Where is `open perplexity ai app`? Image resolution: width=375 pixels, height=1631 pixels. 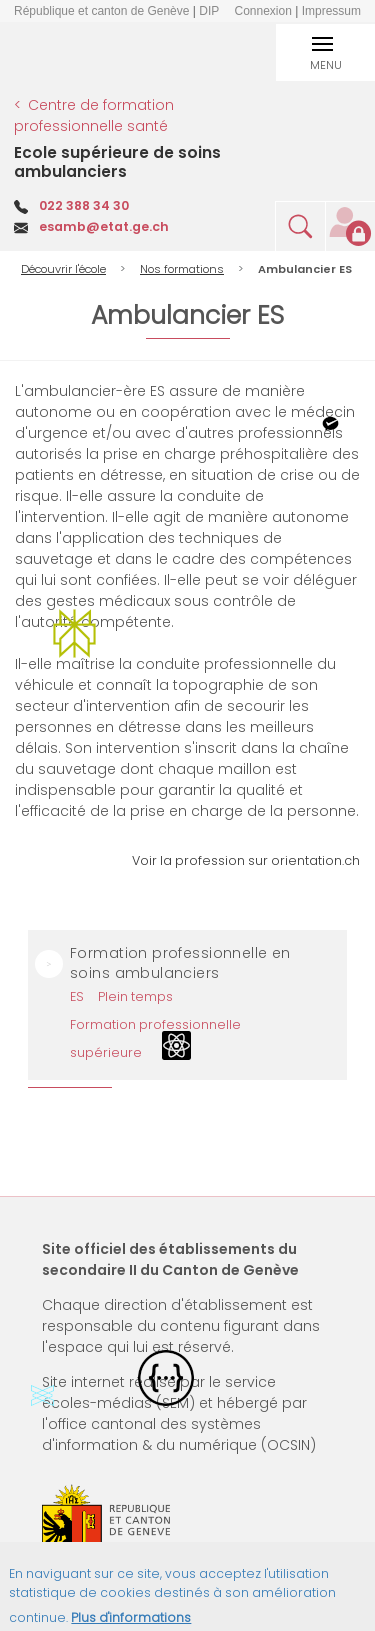 open perplexity ai app is located at coordinates (74, 633).